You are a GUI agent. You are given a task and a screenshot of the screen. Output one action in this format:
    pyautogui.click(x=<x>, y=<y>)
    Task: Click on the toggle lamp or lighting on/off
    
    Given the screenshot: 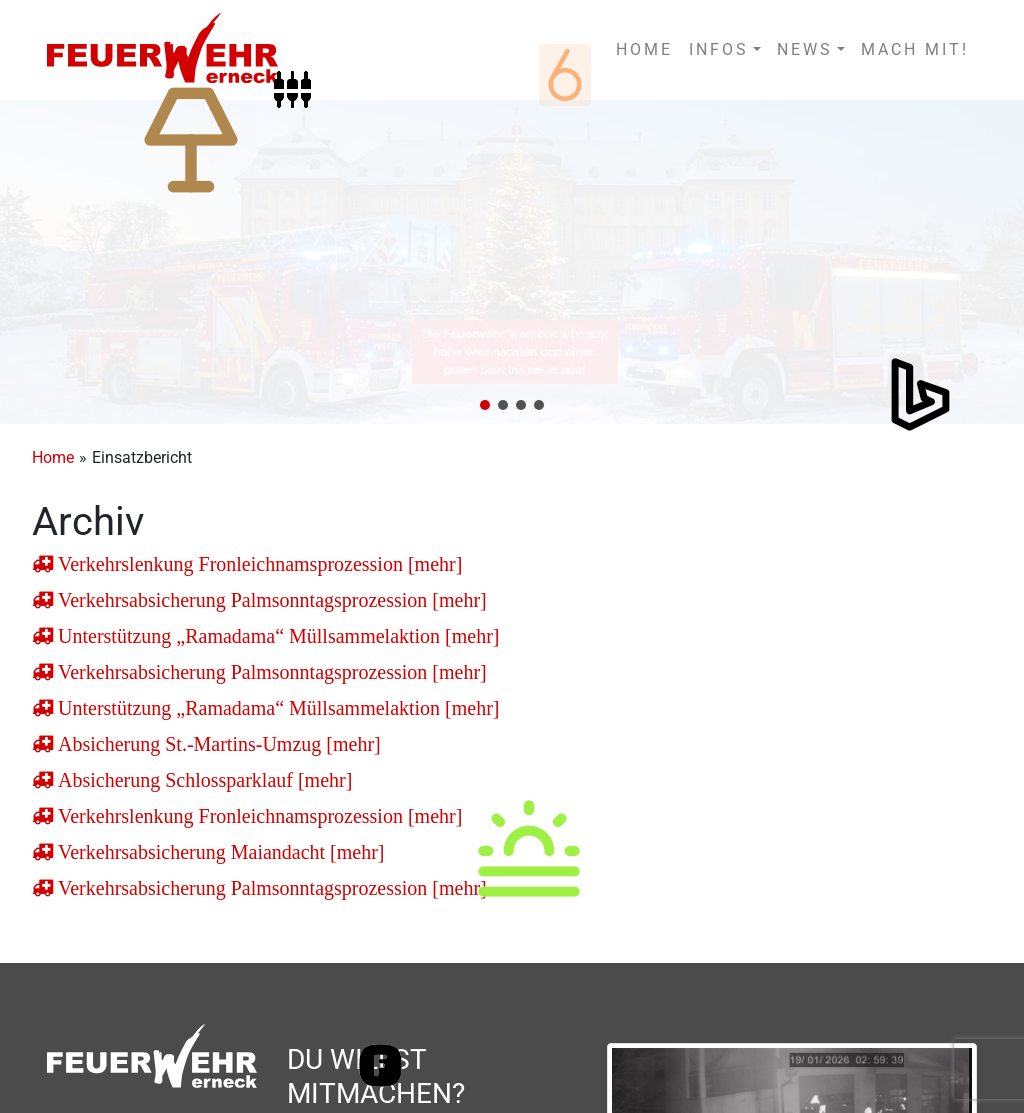 What is the action you would take?
    pyautogui.click(x=191, y=140)
    